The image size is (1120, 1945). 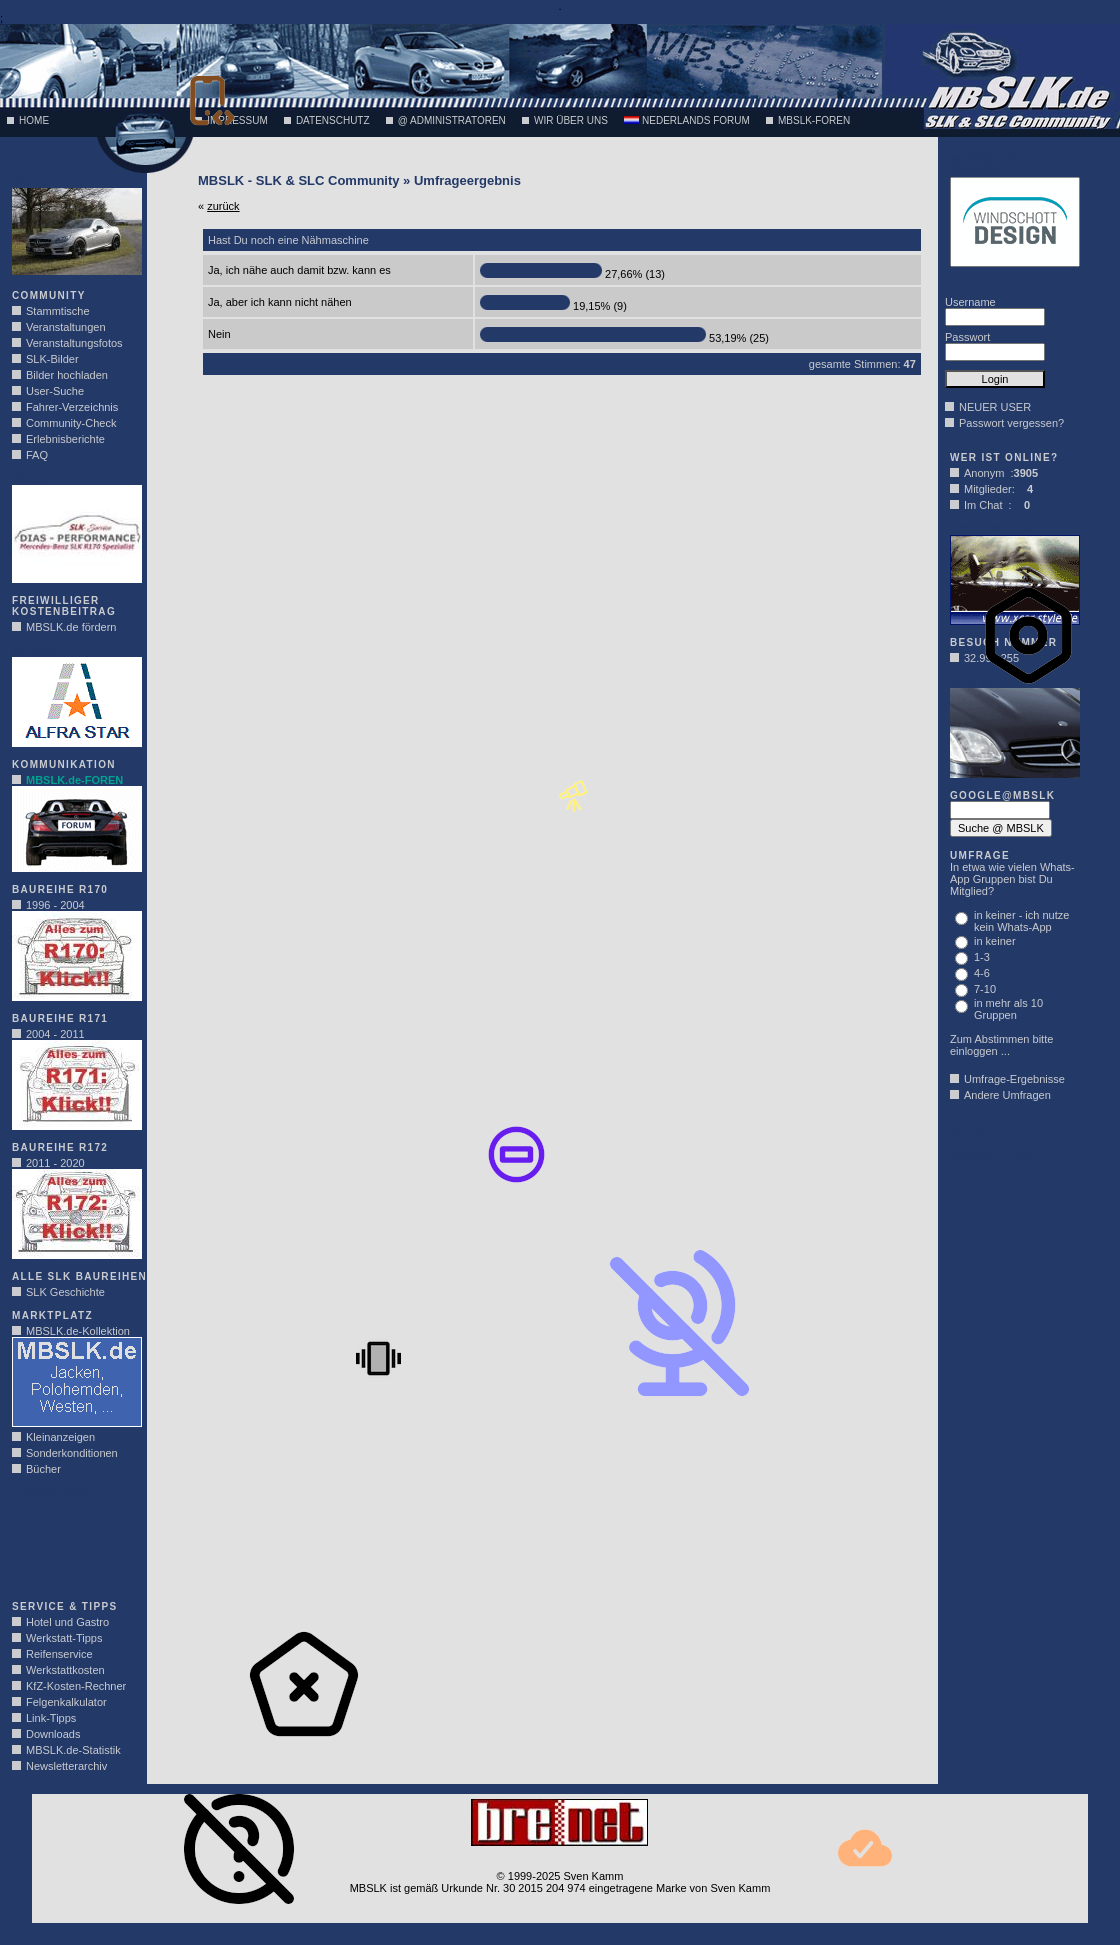 What do you see at coordinates (865, 1848) in the screenshot?
I see `file successfully uploaded to cloud storage` at bounding box center [865, 1848].